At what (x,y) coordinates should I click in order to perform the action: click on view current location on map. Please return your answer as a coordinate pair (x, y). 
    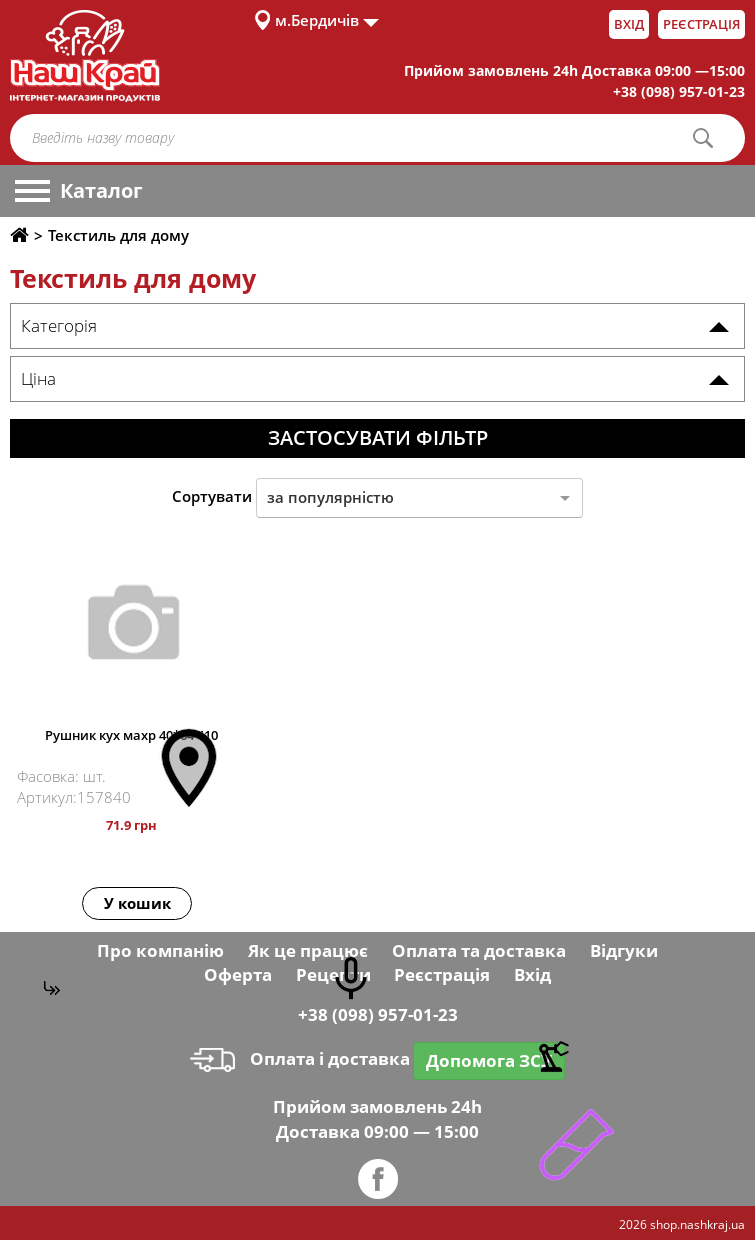
    Looking at the image, I should click on (189, 768).